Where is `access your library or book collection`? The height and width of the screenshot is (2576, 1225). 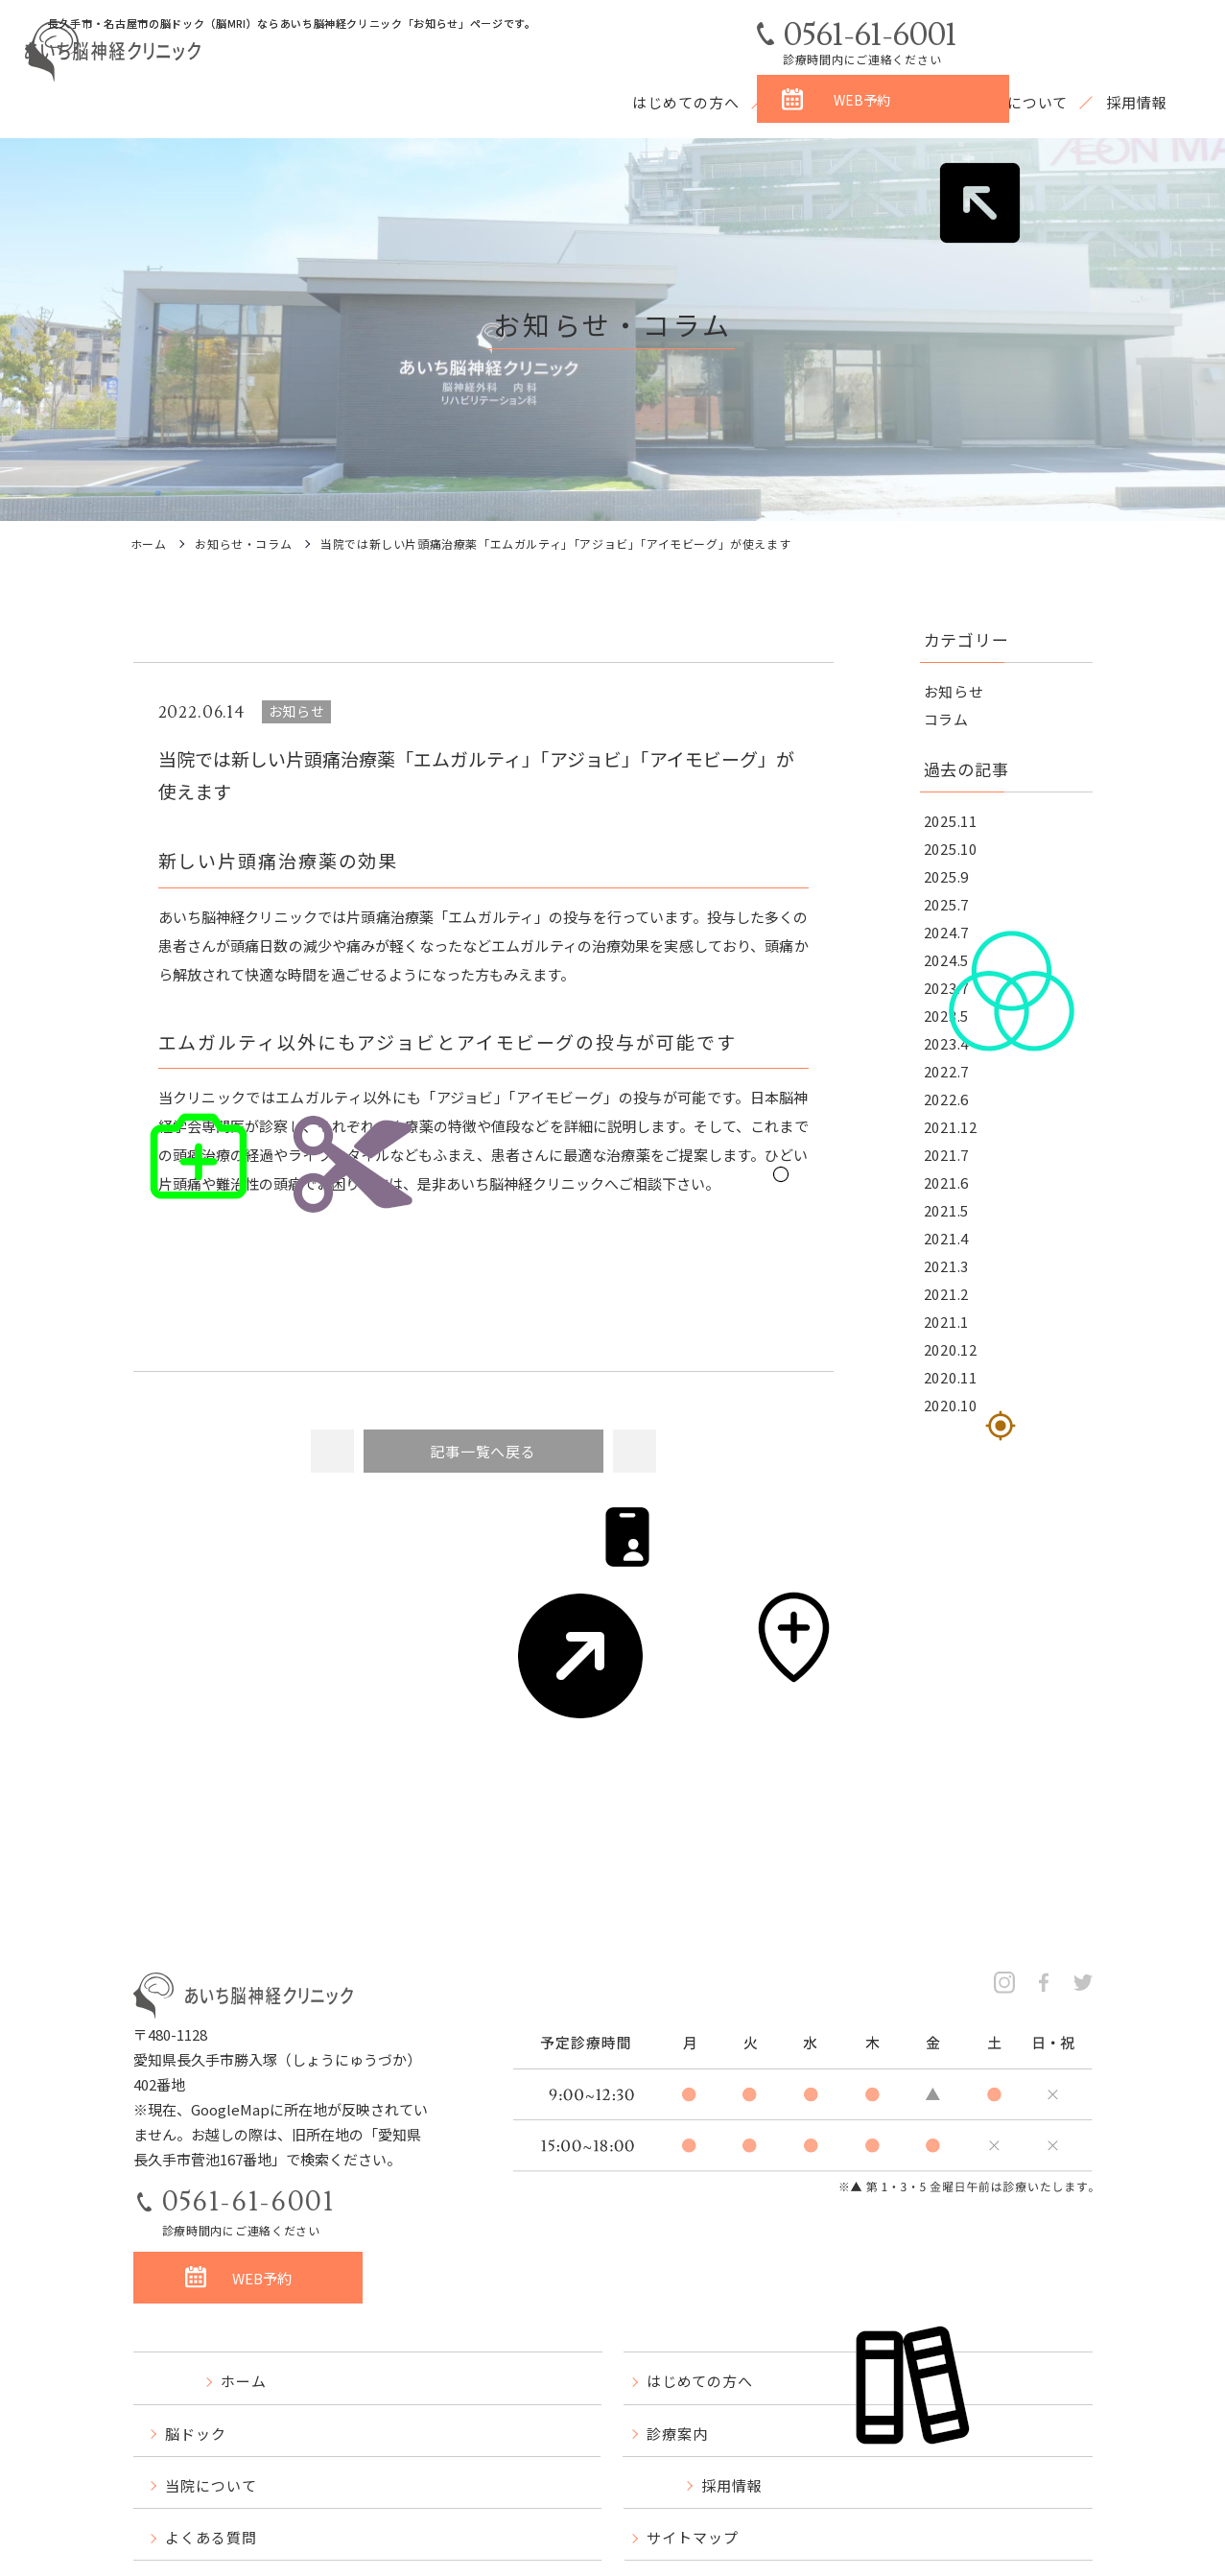 access your library or book collection is located at coordinates (907, 2387).